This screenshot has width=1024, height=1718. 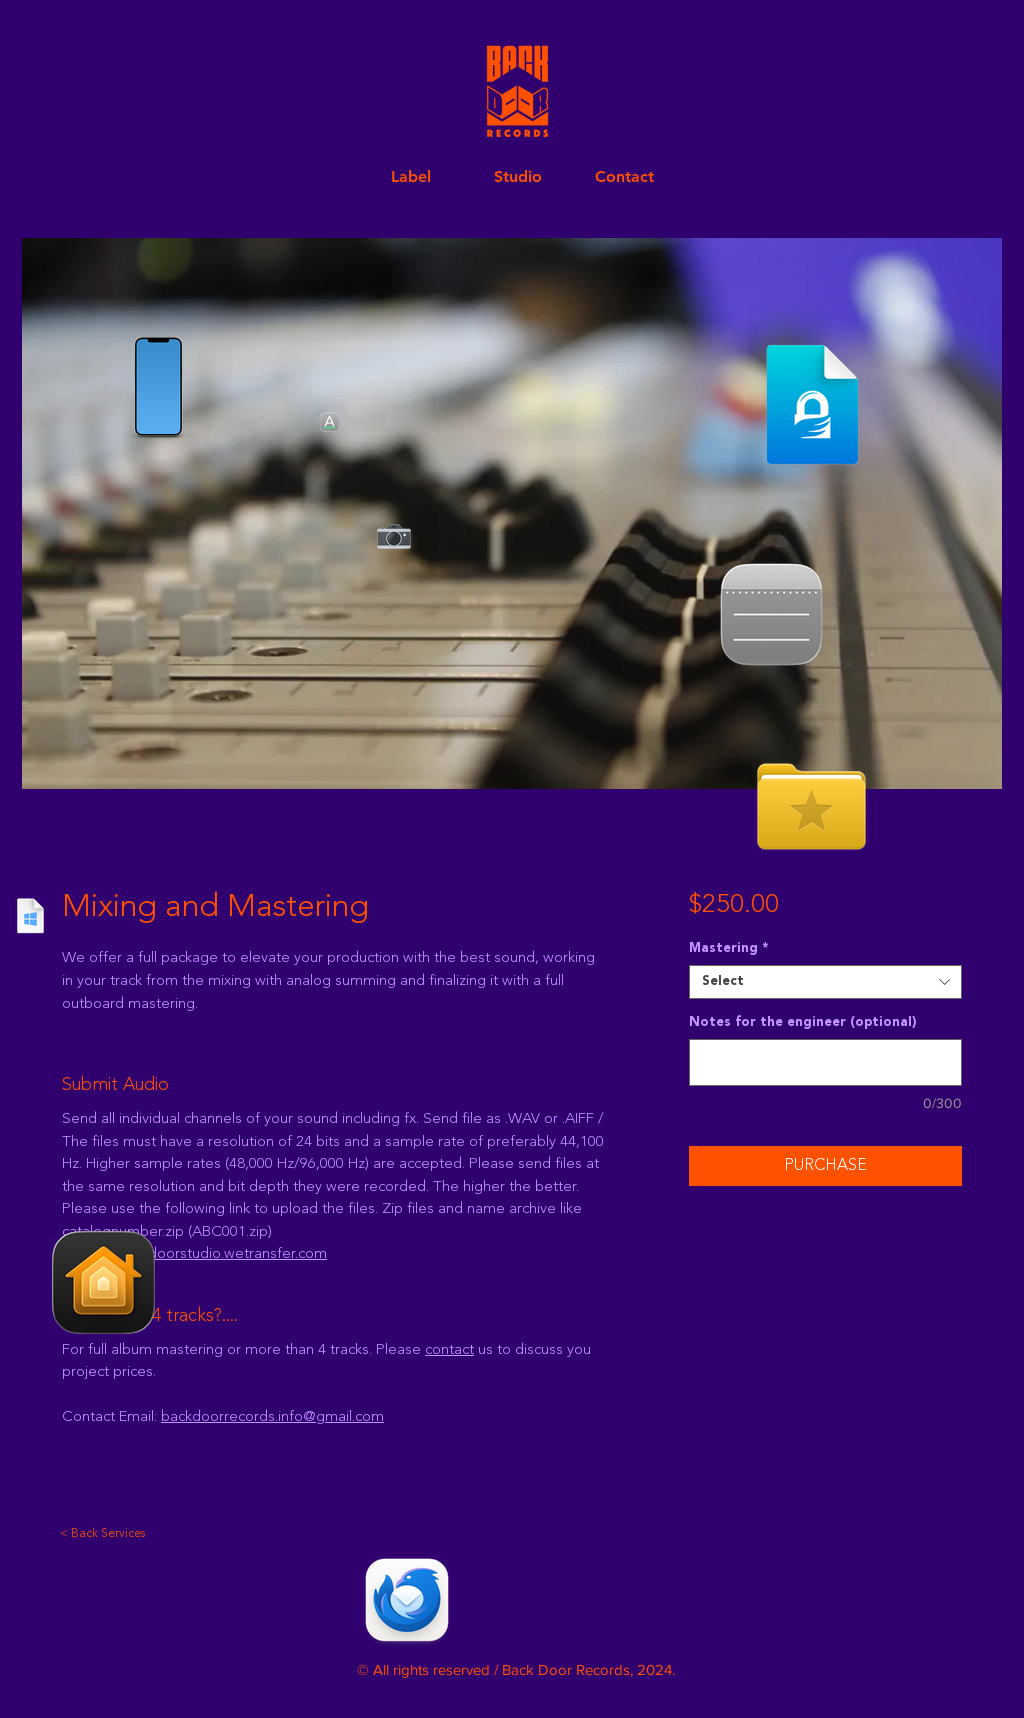 What do you see at coordinates (394, 536) in the screenshot?
I see `open camera app` at bounding box center [394, 536].